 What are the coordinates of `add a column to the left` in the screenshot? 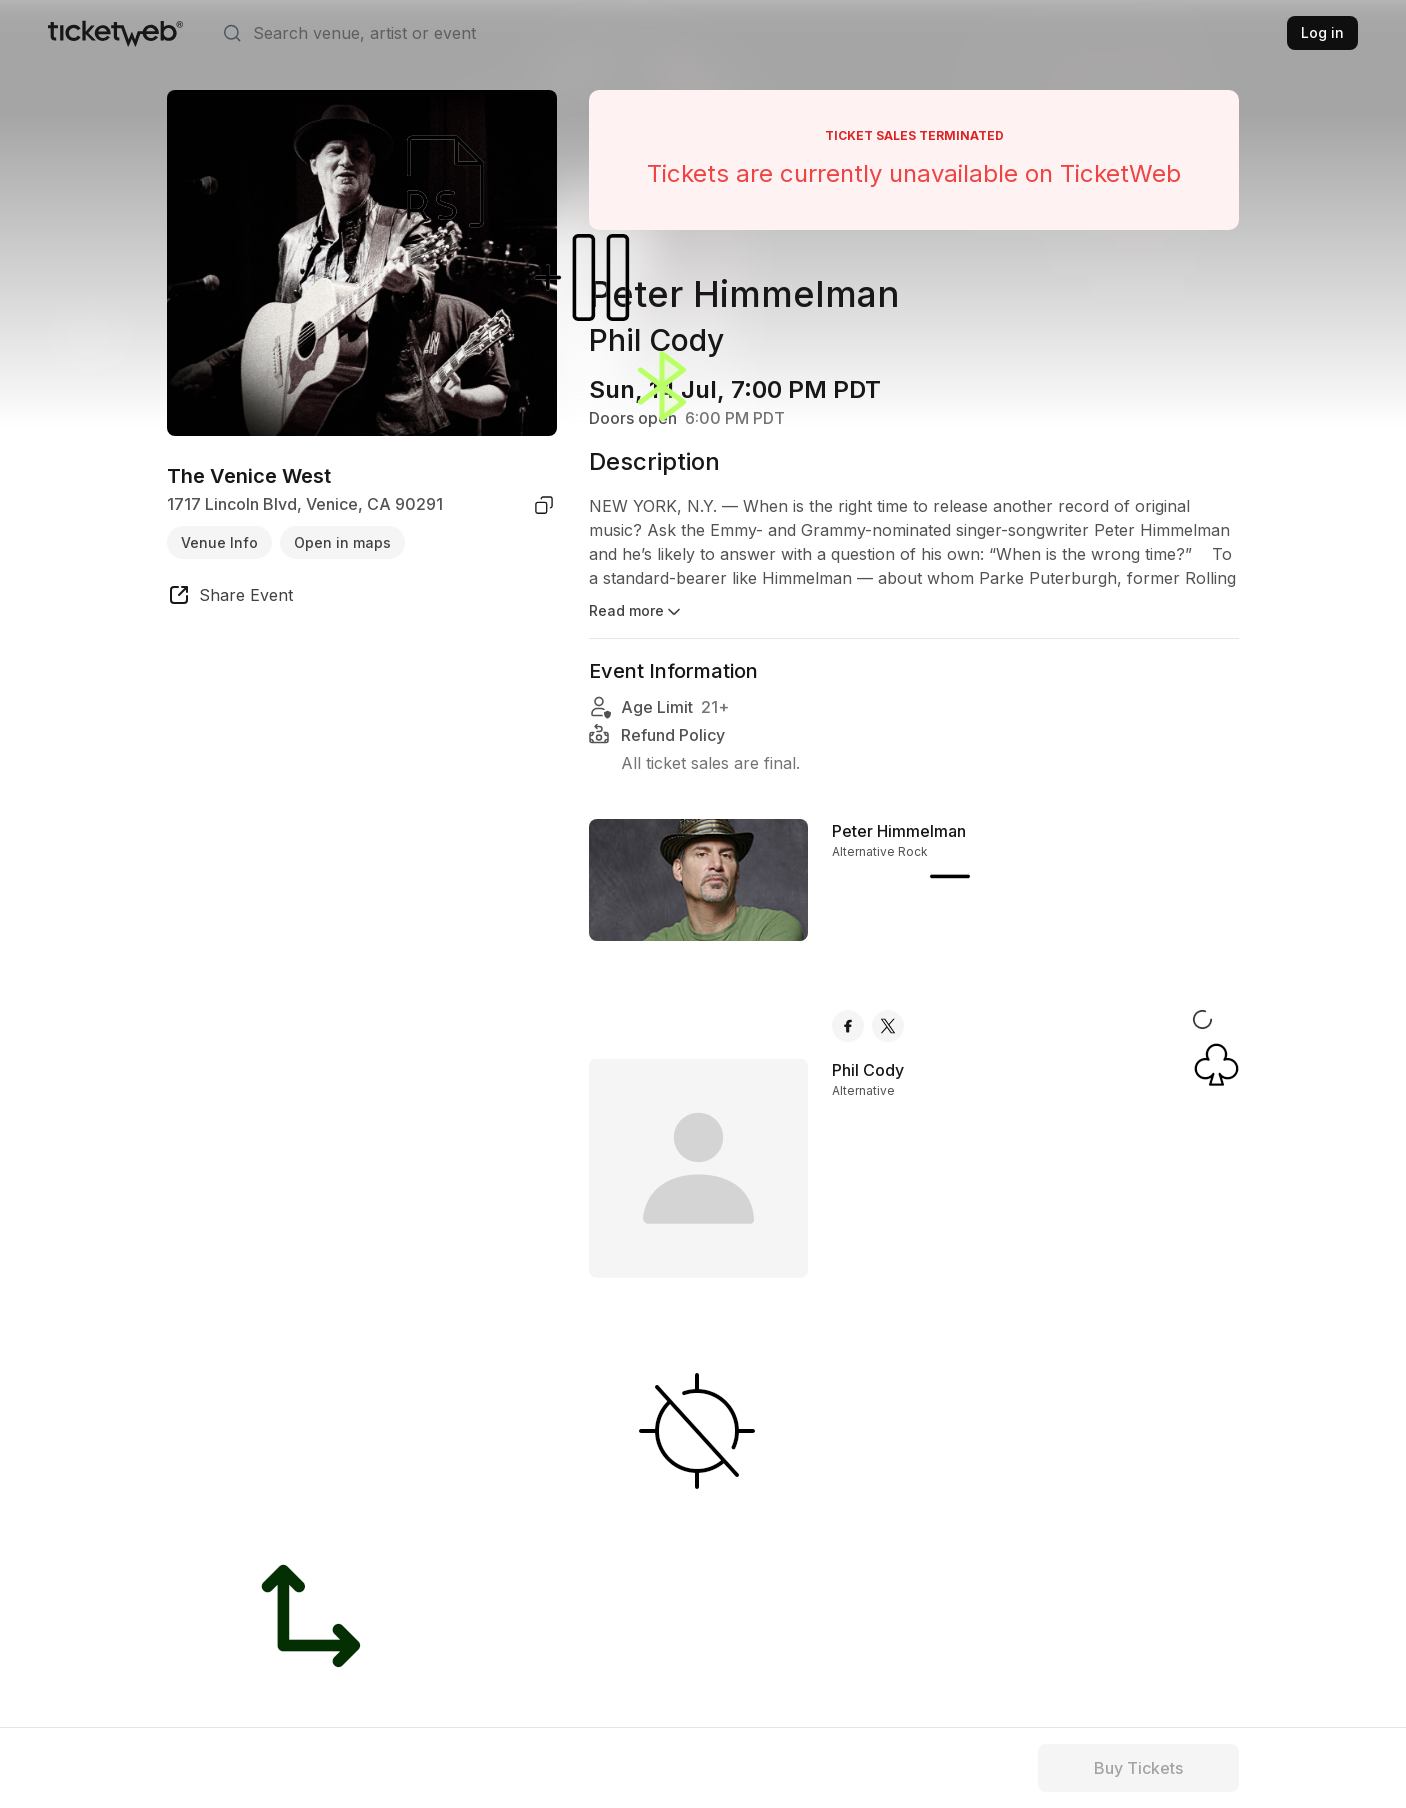 It's located at (589, 277).